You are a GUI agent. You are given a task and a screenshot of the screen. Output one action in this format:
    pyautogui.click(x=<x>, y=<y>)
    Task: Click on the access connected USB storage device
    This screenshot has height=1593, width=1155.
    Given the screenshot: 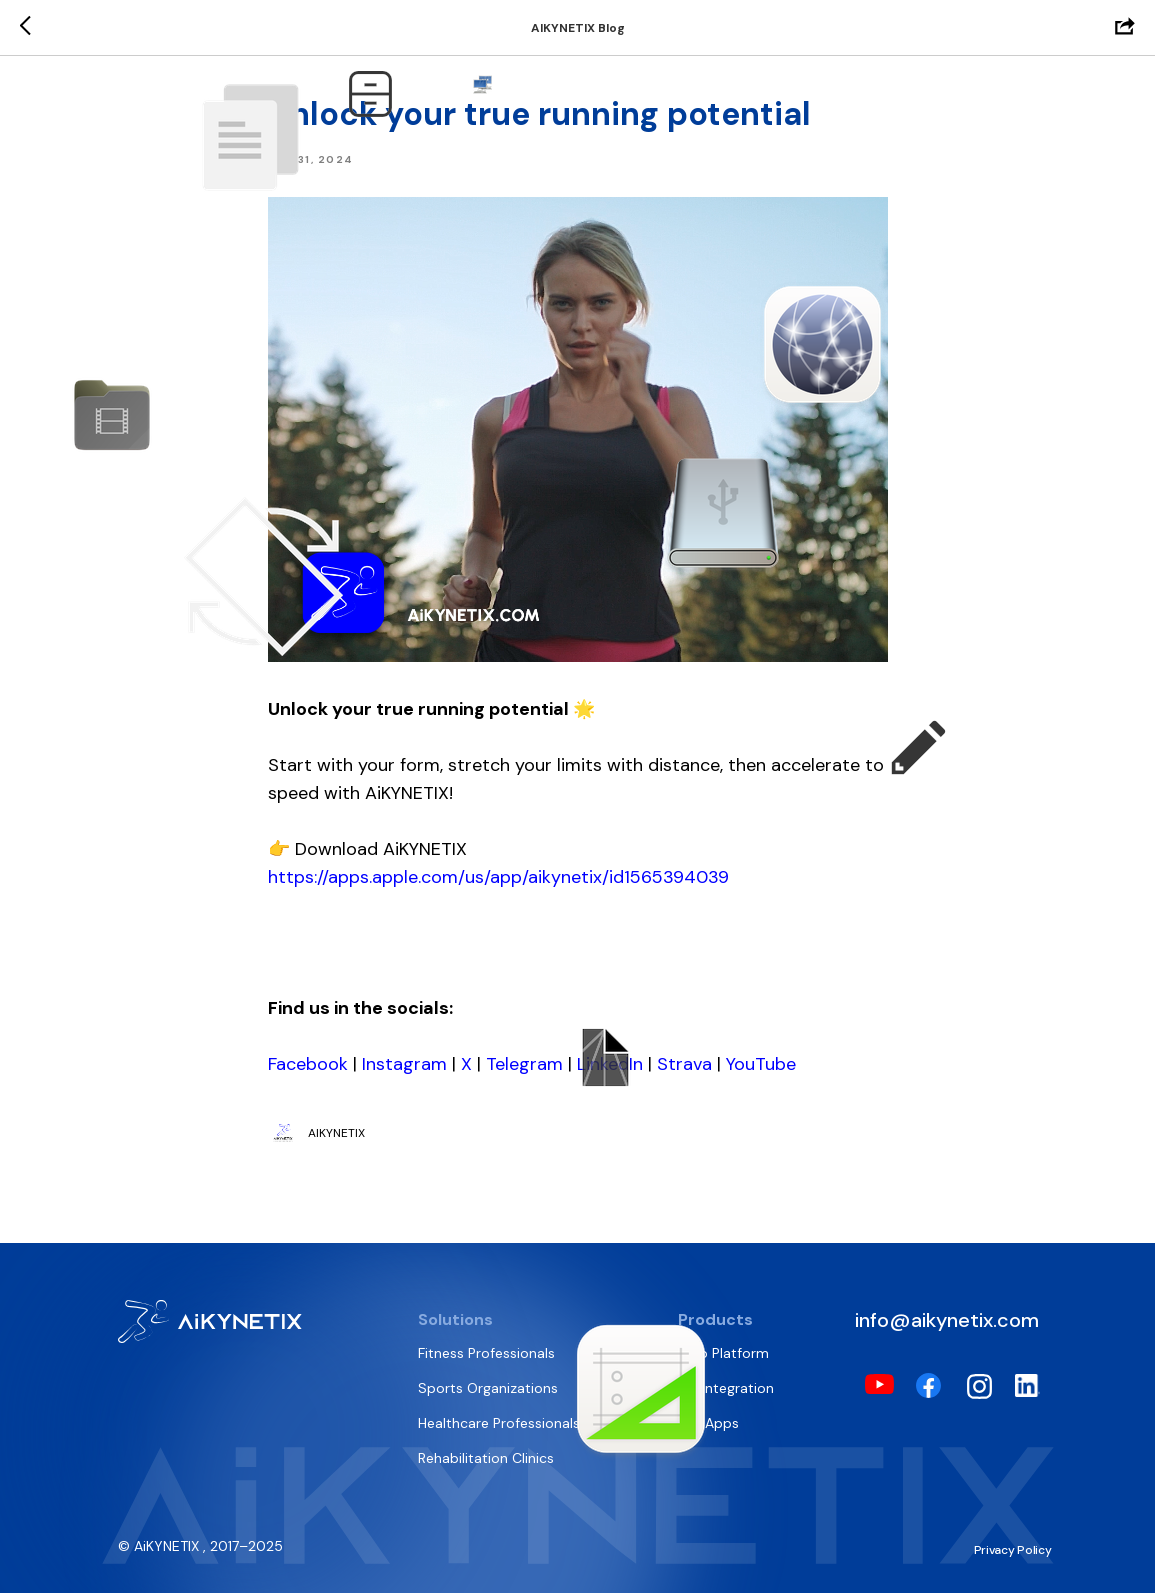 What is the action you would take?
    pyautogui.click(x=723, y=514)
    